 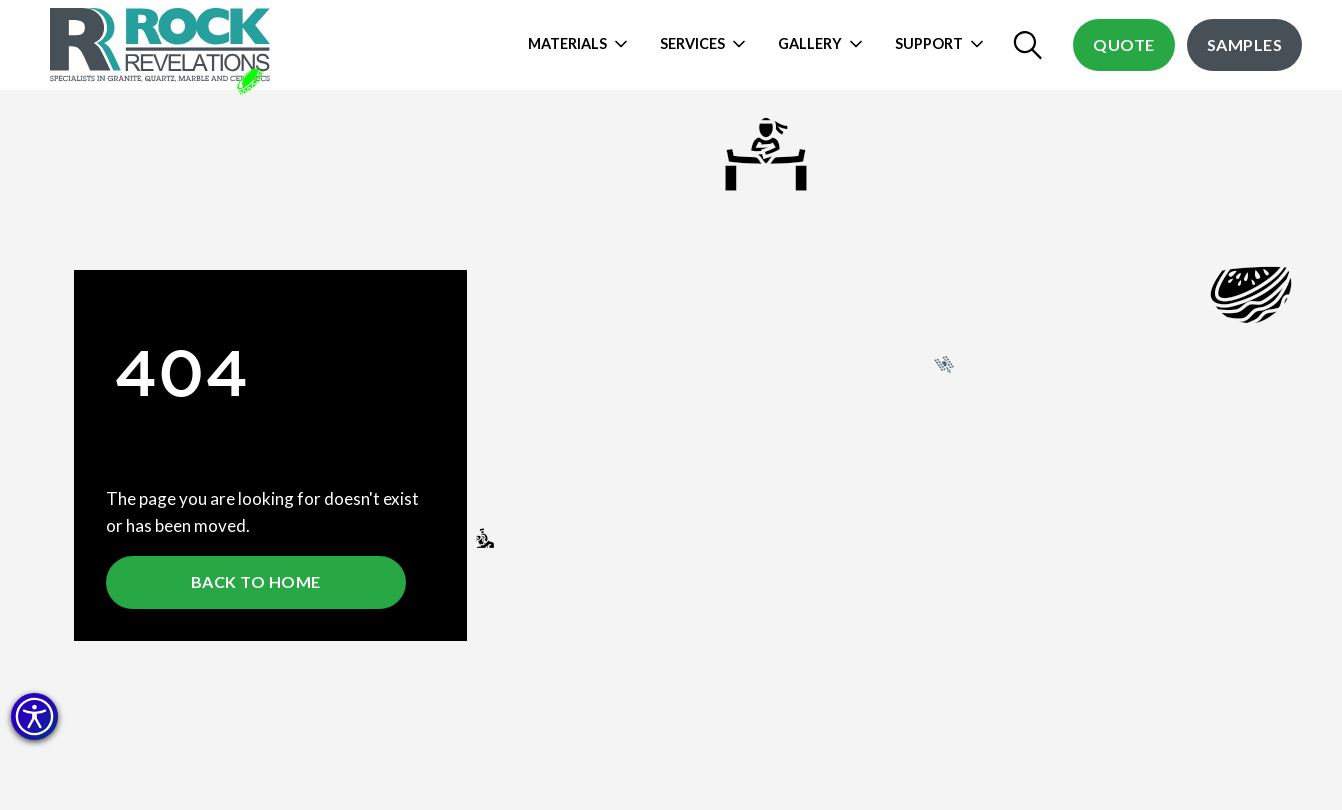 I want to click on bottle cap collectible item in a game inventory, so click(x=250, y=81).